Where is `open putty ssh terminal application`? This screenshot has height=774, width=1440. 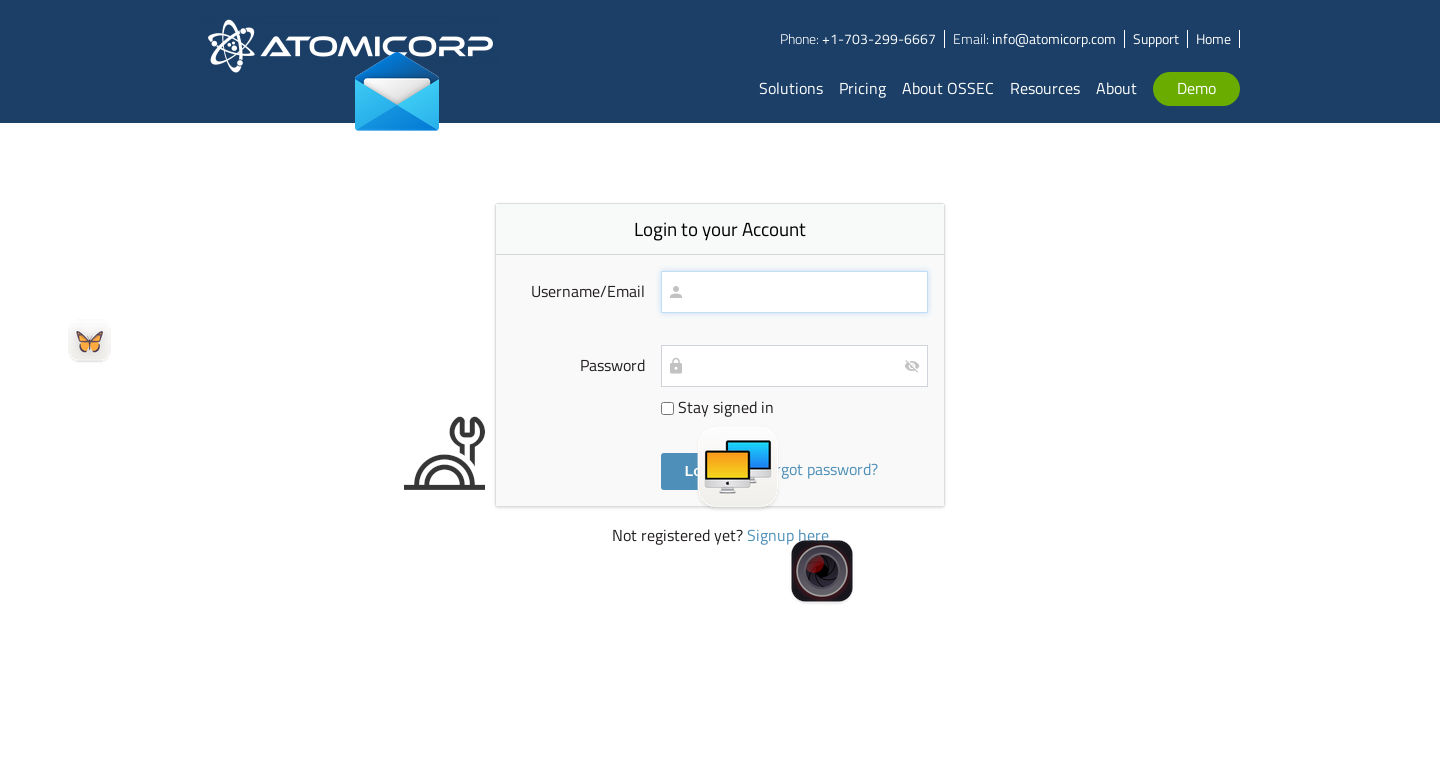 open putty ssh terminal application is located at coordinates (738, 467).